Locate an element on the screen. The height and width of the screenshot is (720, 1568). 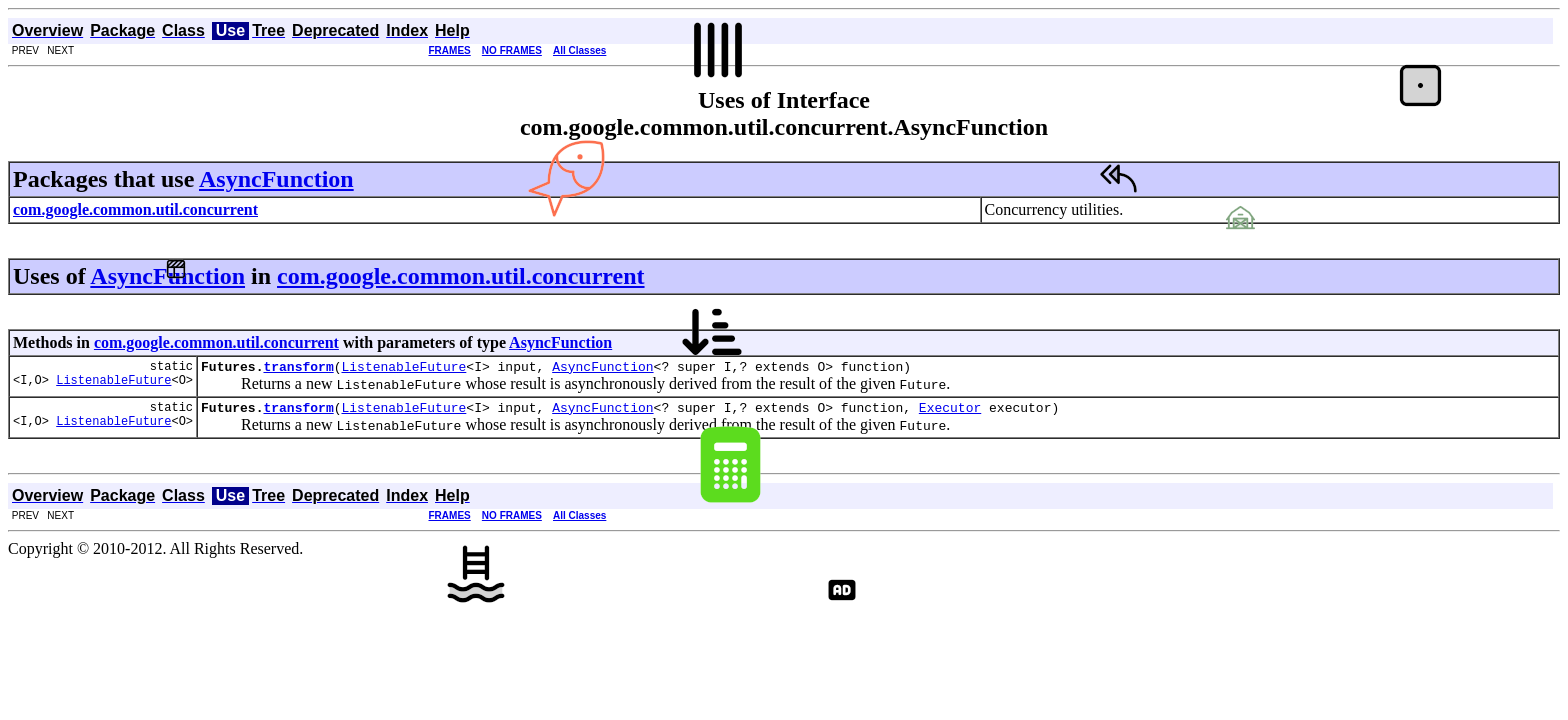
view swimming pool amenities is located at coordinates (476, 574).